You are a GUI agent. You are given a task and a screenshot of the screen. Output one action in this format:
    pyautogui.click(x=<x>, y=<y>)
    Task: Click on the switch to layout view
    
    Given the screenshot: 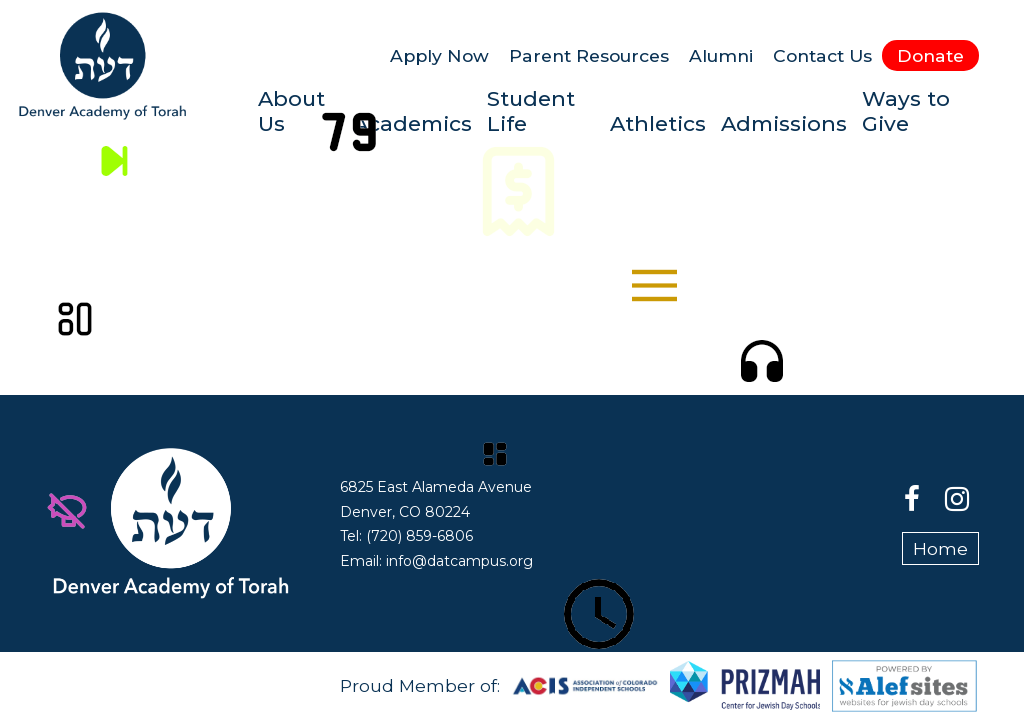 What is the action you would take?
    pyautogui.click(x=75, y=319)
    